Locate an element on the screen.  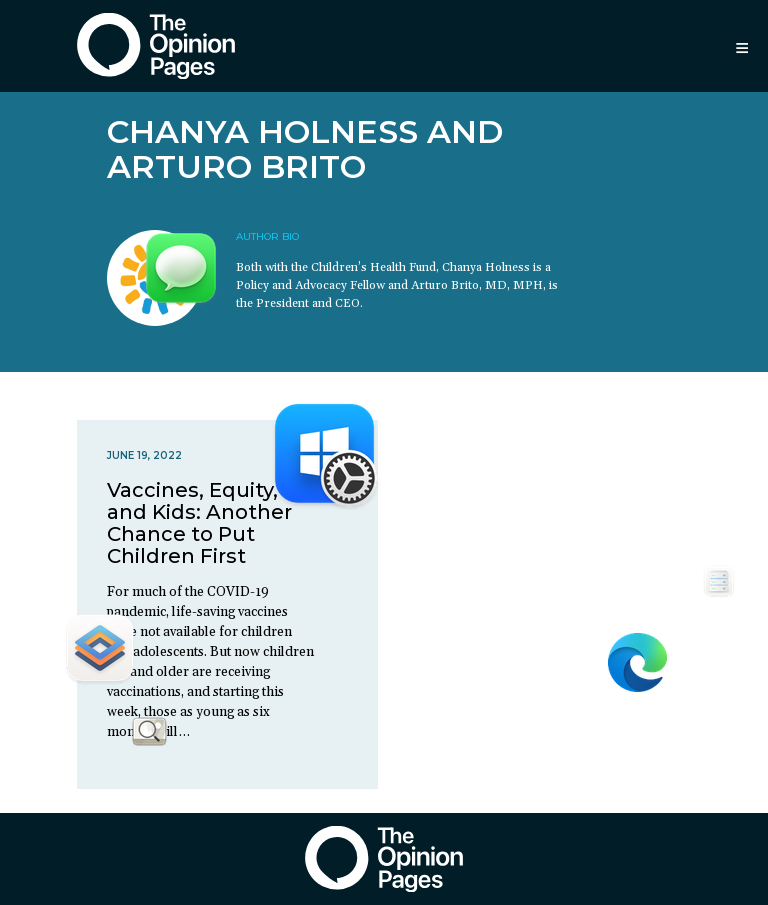
open the messages app is located at coordinates (181, 268).